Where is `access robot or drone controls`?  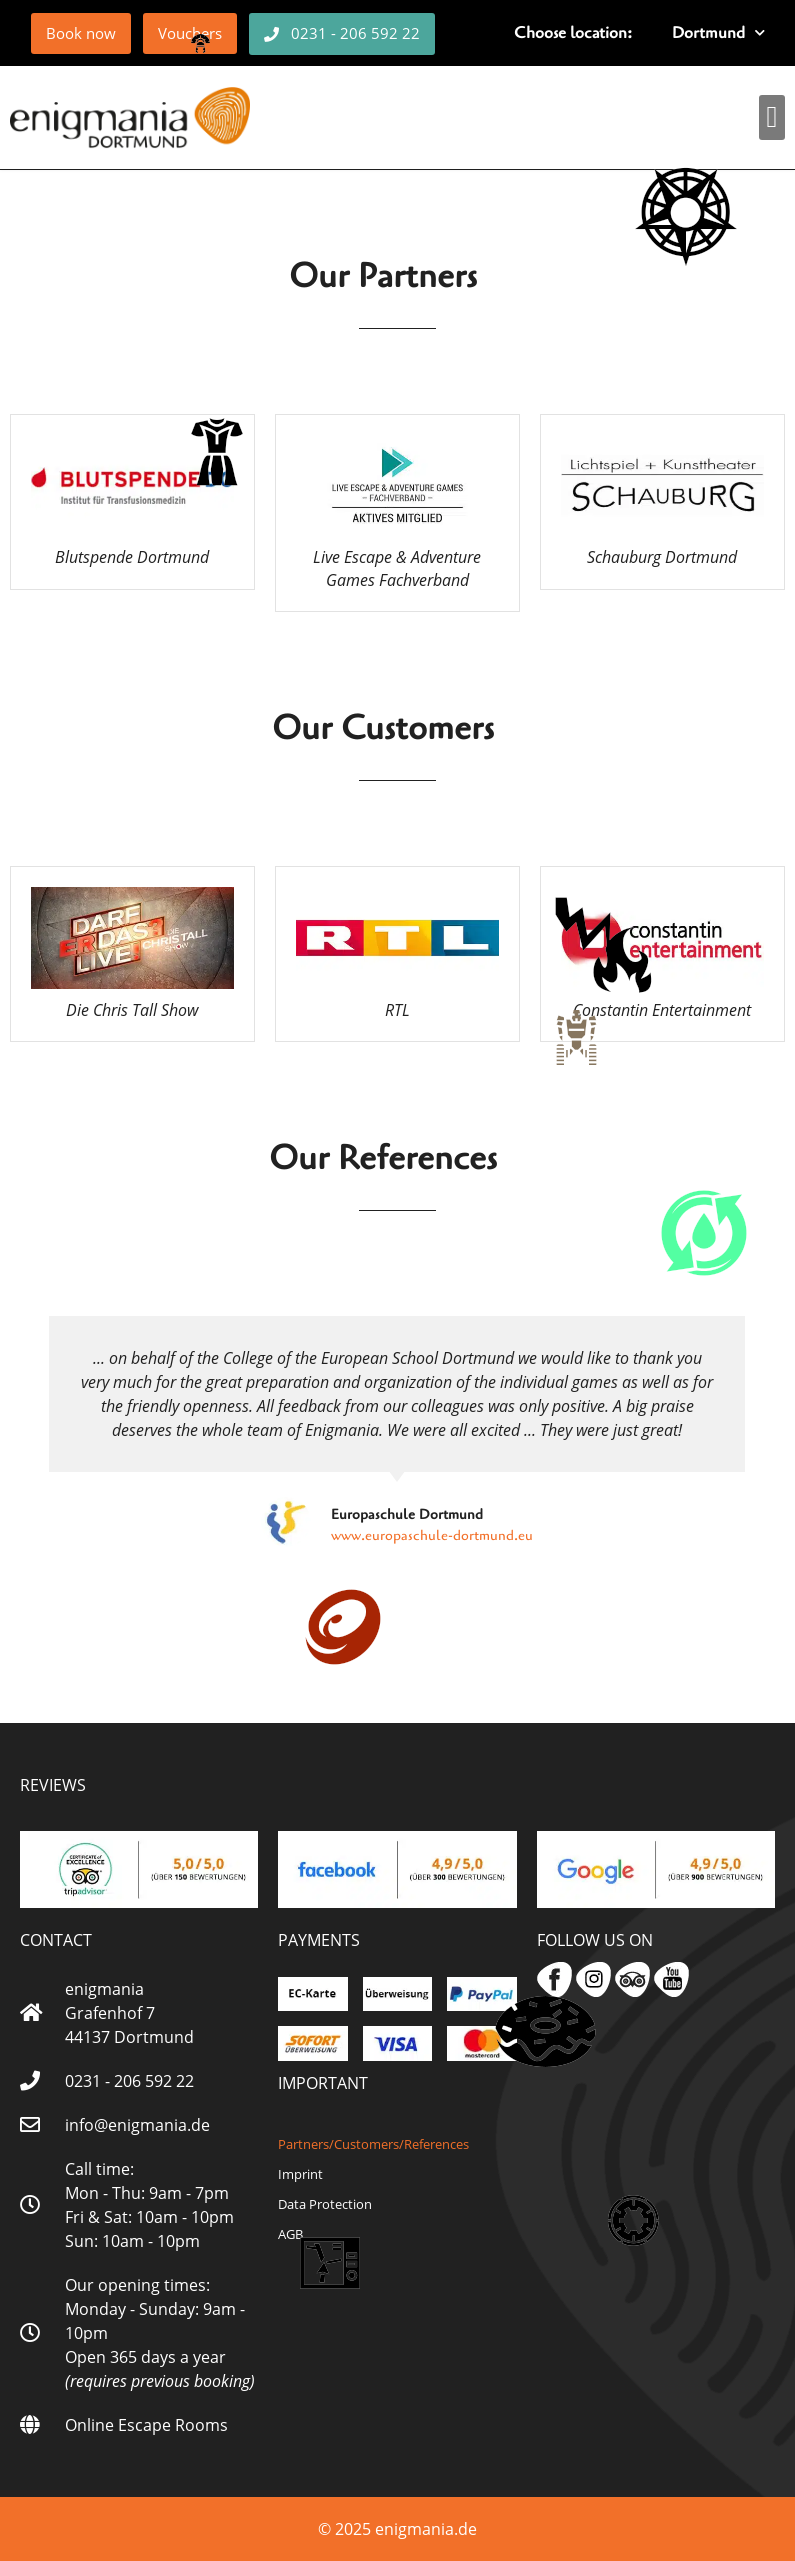 access robot or drone controls is located at coordinates (576, 1037).